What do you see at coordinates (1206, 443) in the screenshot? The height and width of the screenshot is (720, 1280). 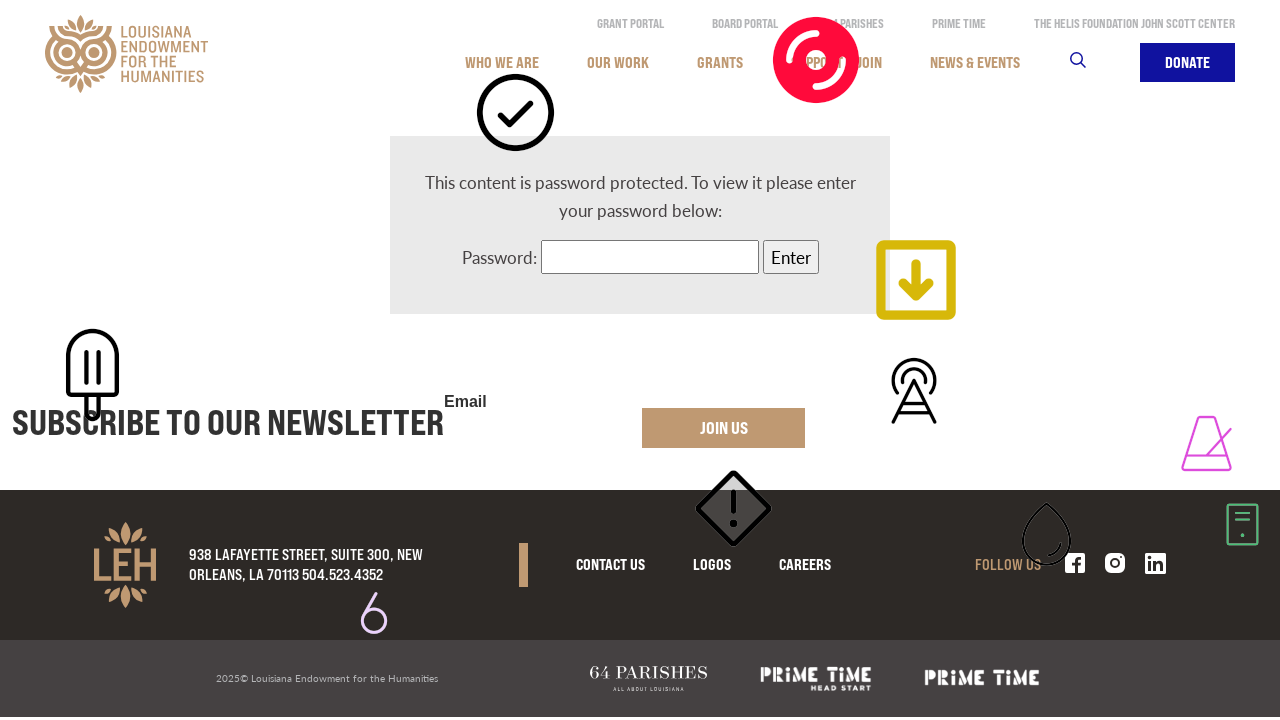 I see `access metronome or tempo settings` at bounding box center [1206, 443].